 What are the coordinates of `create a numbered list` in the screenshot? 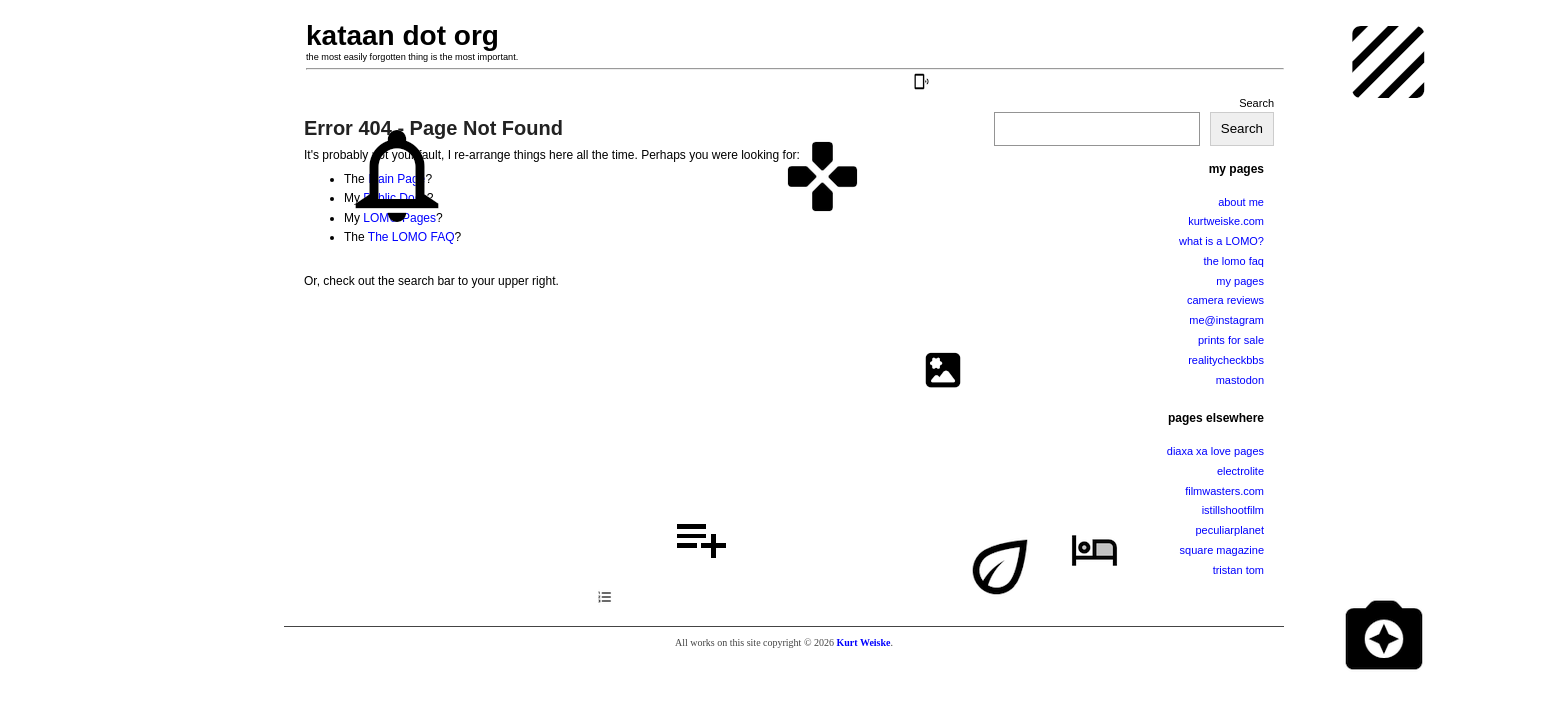 It's located at (605, 597).